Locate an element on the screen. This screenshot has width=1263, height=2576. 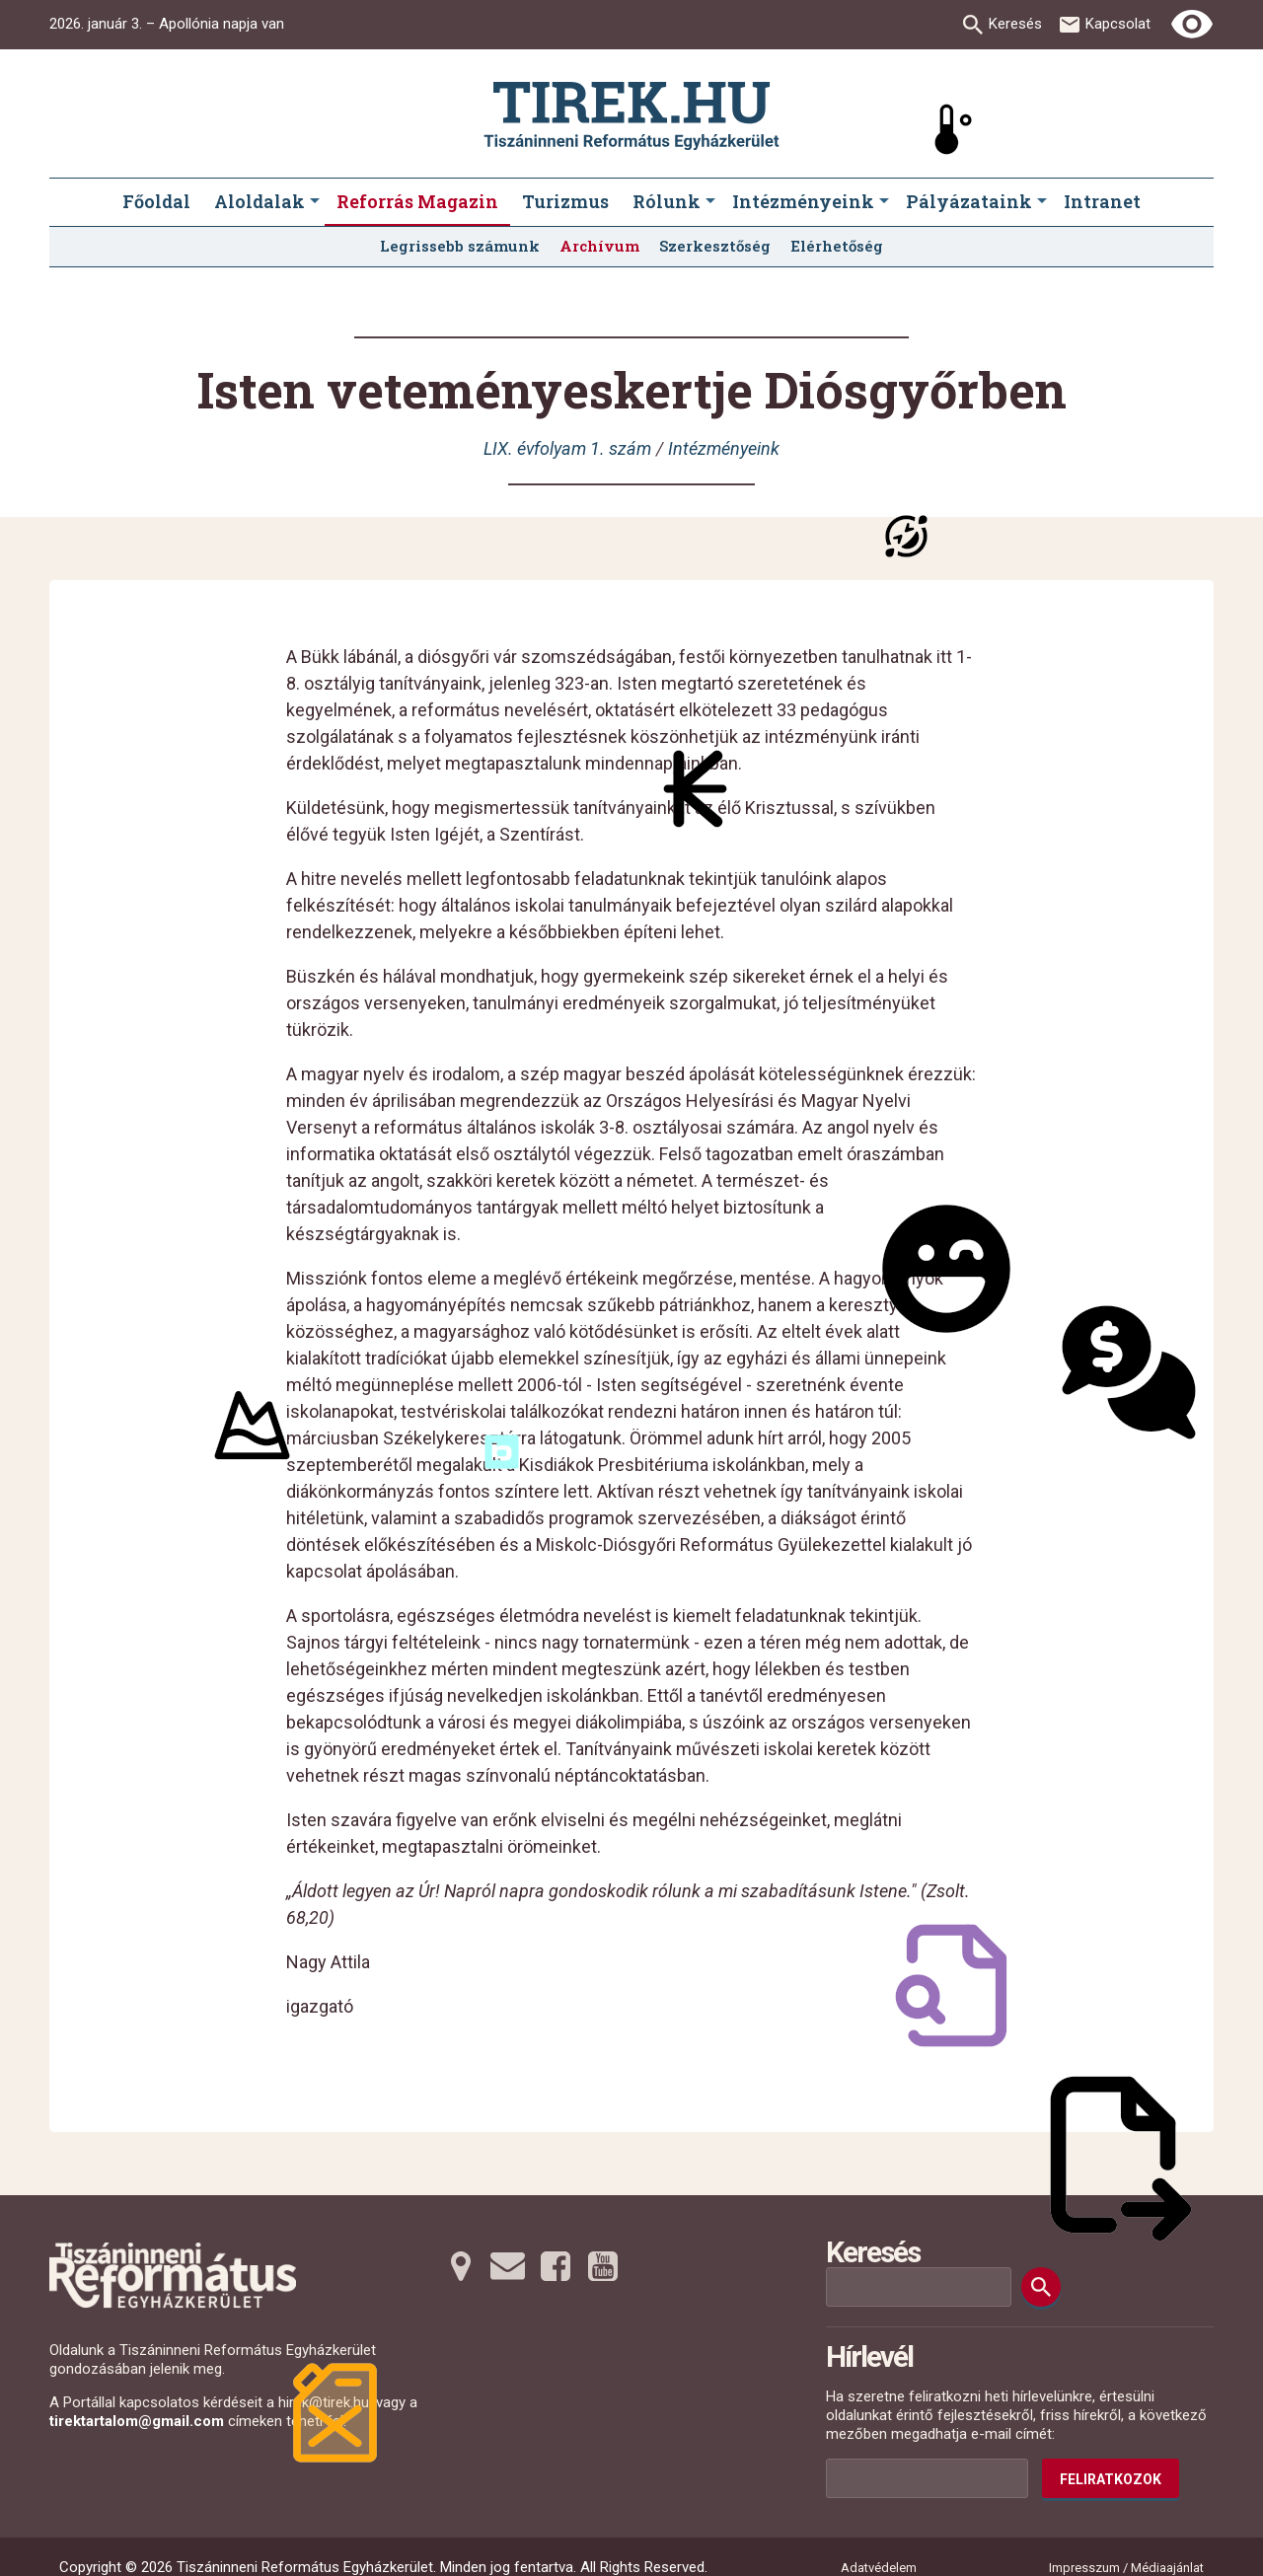
add a playful or humorous reaction is located at coordinates (946, 1269).